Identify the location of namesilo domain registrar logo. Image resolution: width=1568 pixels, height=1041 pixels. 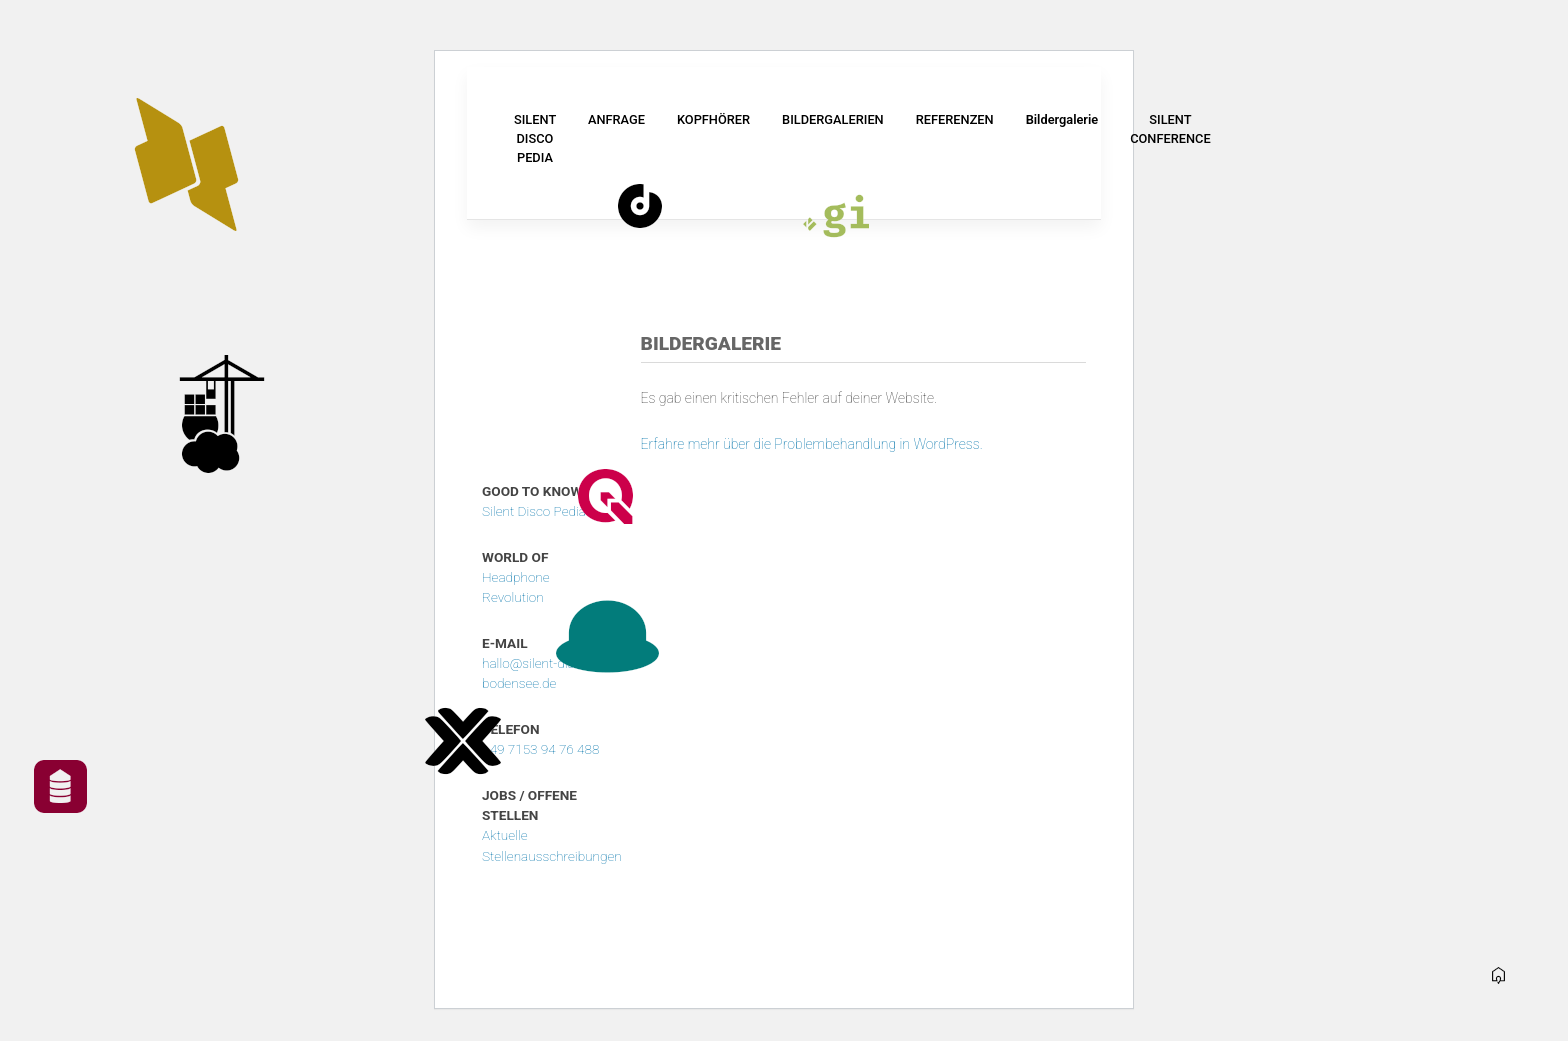
(60, 786).